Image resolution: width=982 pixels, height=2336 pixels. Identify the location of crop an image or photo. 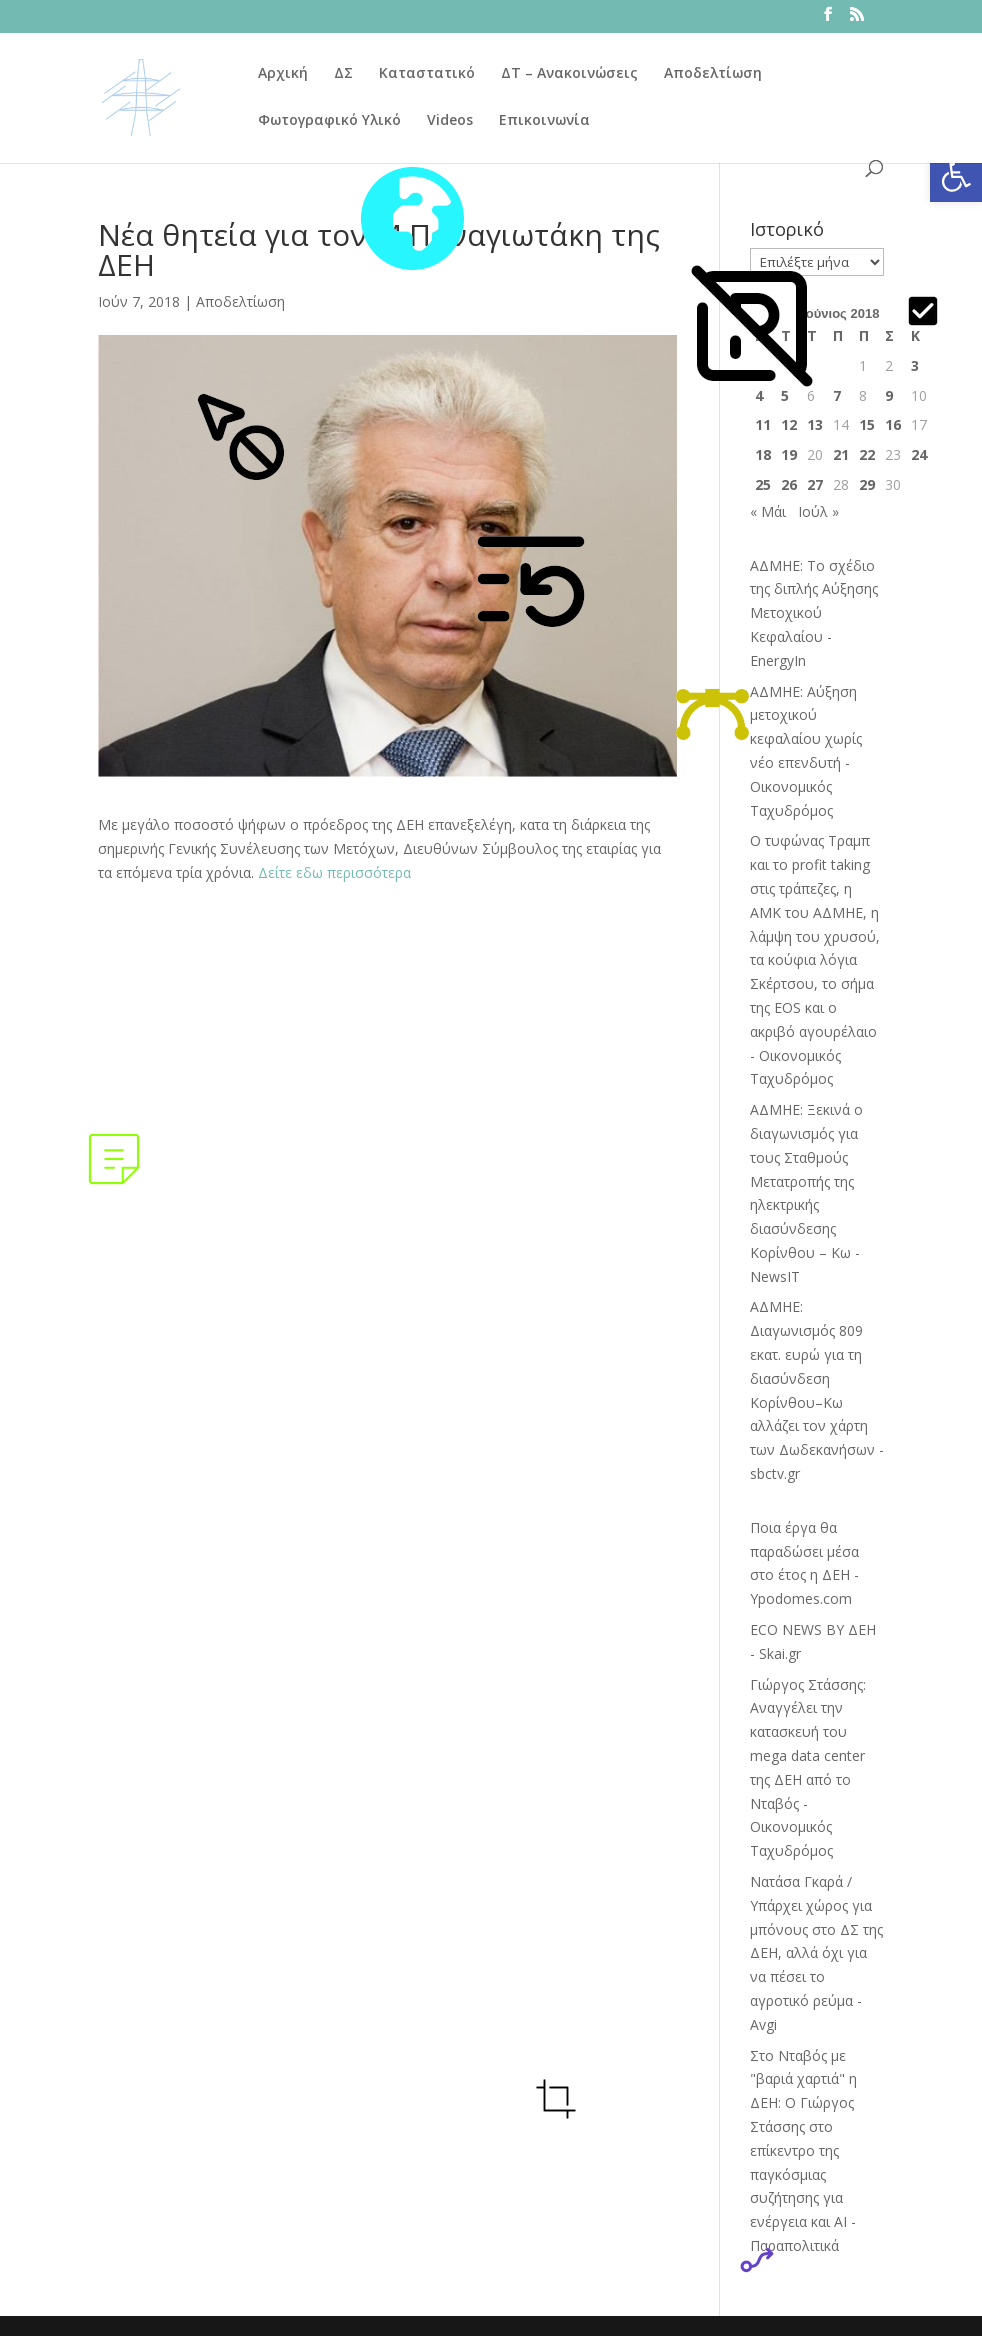
(556, 2099).